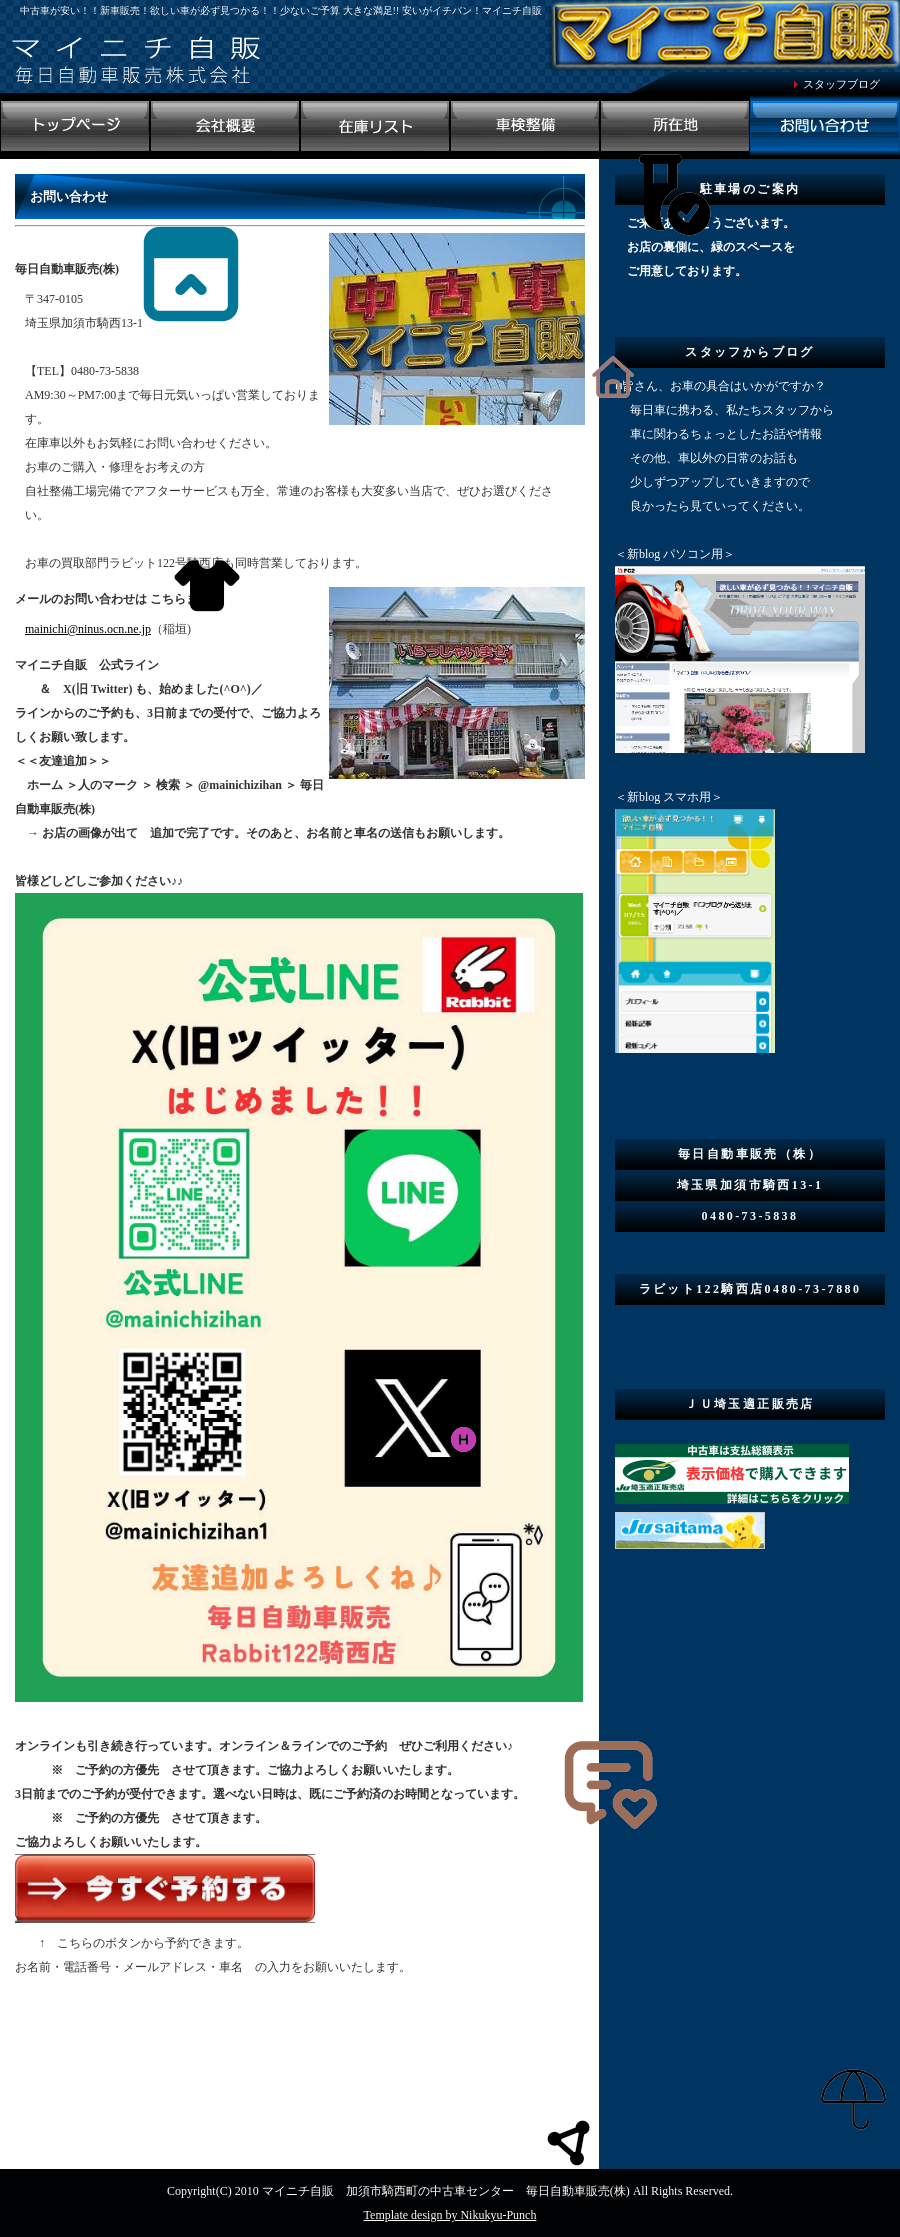 The height and width of the screenshot is (2237, 900). I want to click on indicates a hospital or medical facility nearby, so click(463, 1439).